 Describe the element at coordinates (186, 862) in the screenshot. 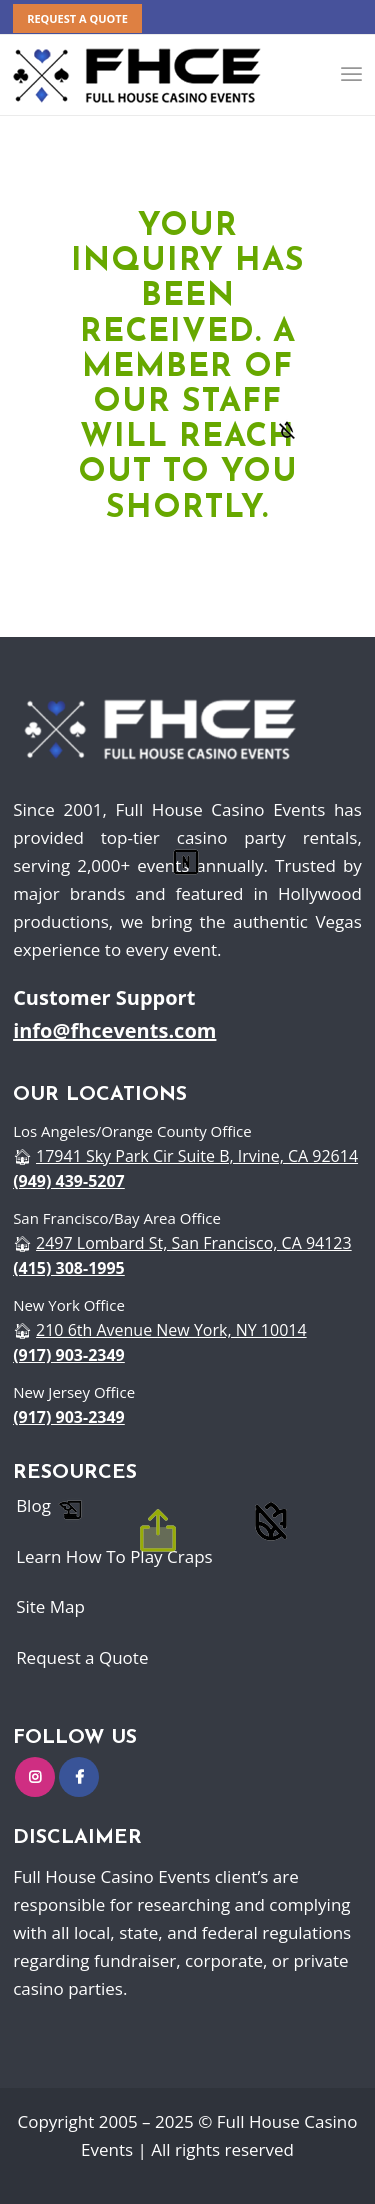

I see `indicates an item starting with the letter N` at that location.